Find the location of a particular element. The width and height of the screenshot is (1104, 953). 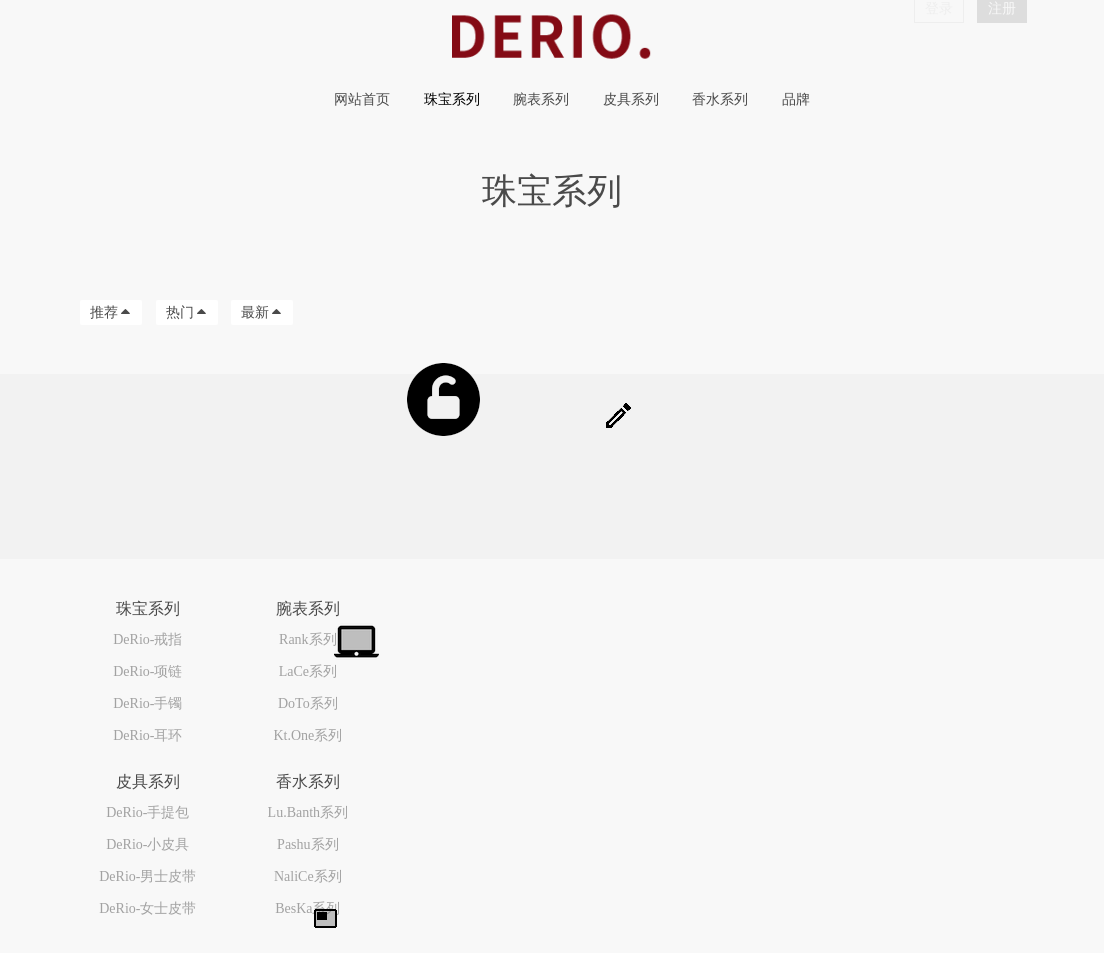

switch to desktop or laptop view is located at coordinates (356, 642).